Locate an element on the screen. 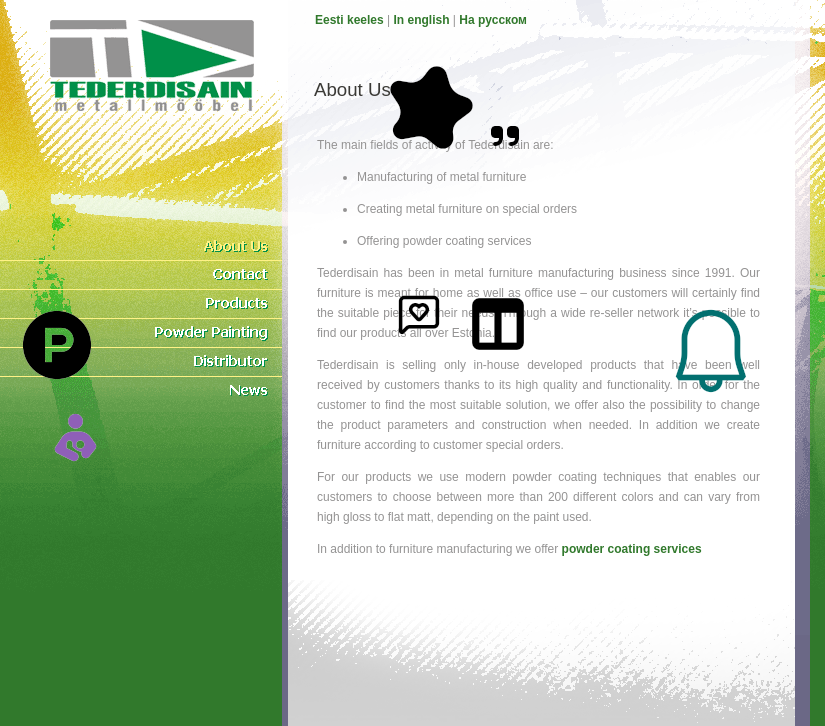 The image size is (825, 726). select a paint or color fill tool is located at coordinates (431, 107).